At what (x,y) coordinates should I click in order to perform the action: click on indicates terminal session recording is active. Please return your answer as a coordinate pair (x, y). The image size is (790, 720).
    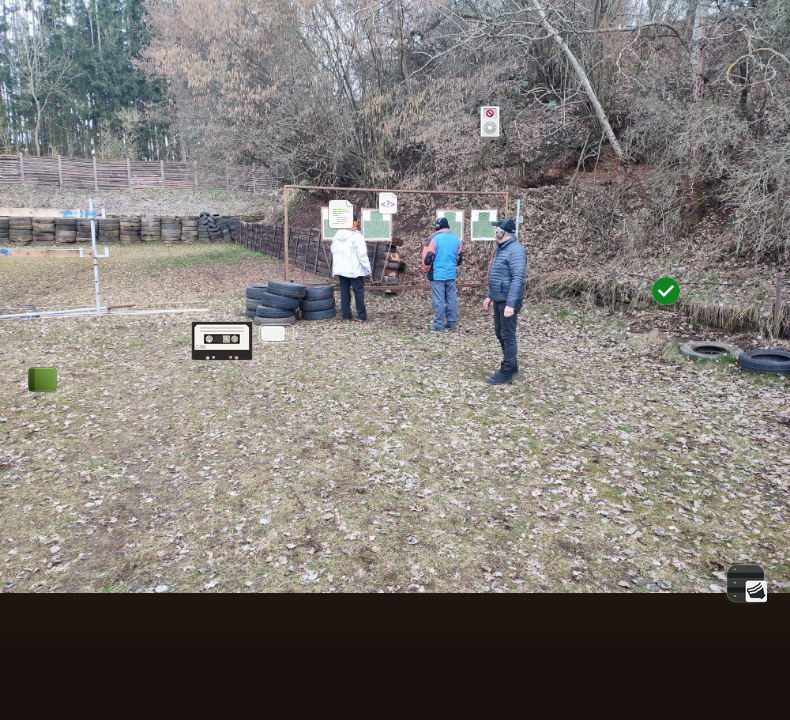
    Looking at the image, I should click on (222, 341).